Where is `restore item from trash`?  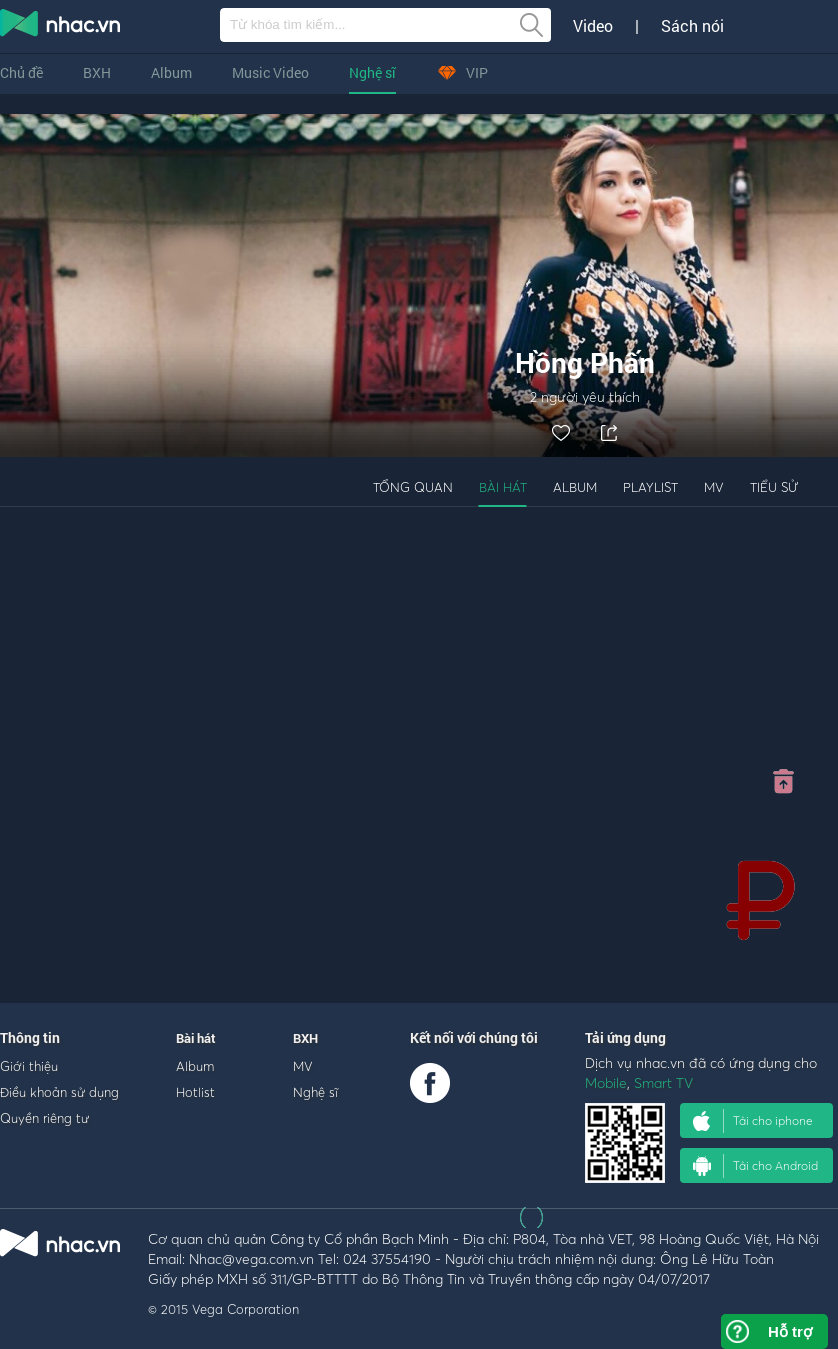 restore item from trash is located at coordinates (783, 781).